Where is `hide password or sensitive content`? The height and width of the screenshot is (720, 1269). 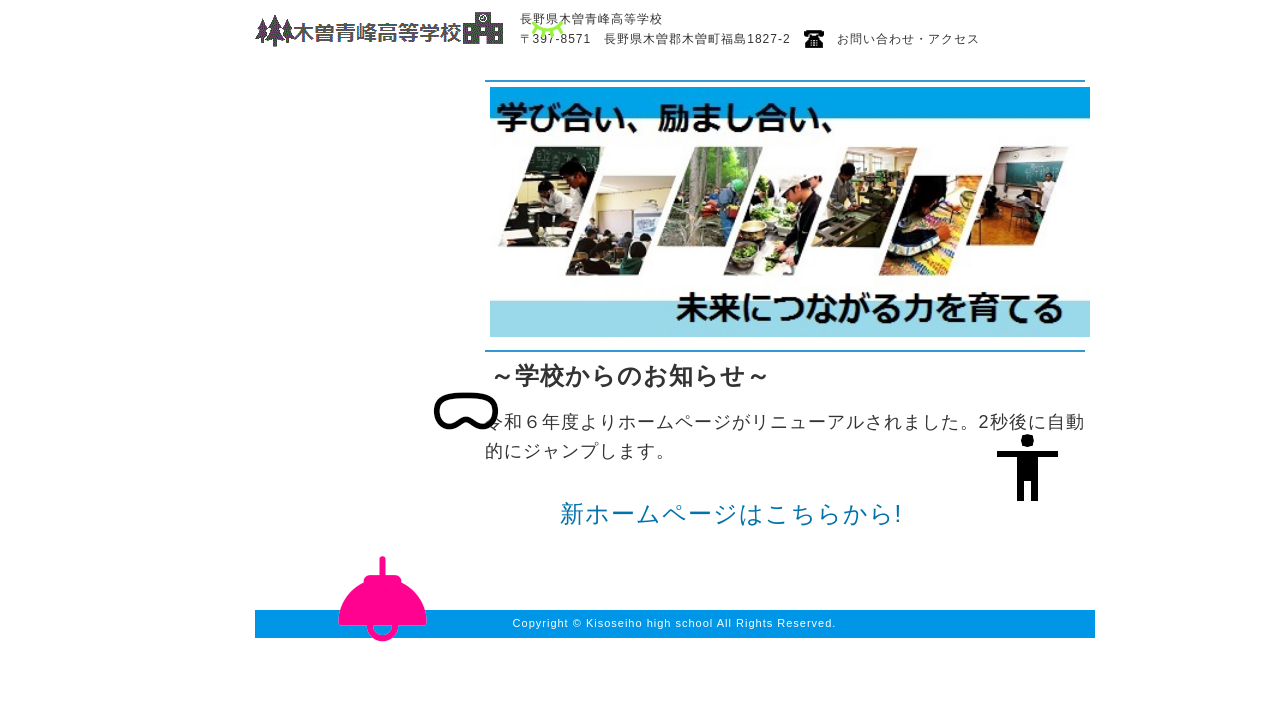 hide password or sensitive content is located at coordinates (547, 26).